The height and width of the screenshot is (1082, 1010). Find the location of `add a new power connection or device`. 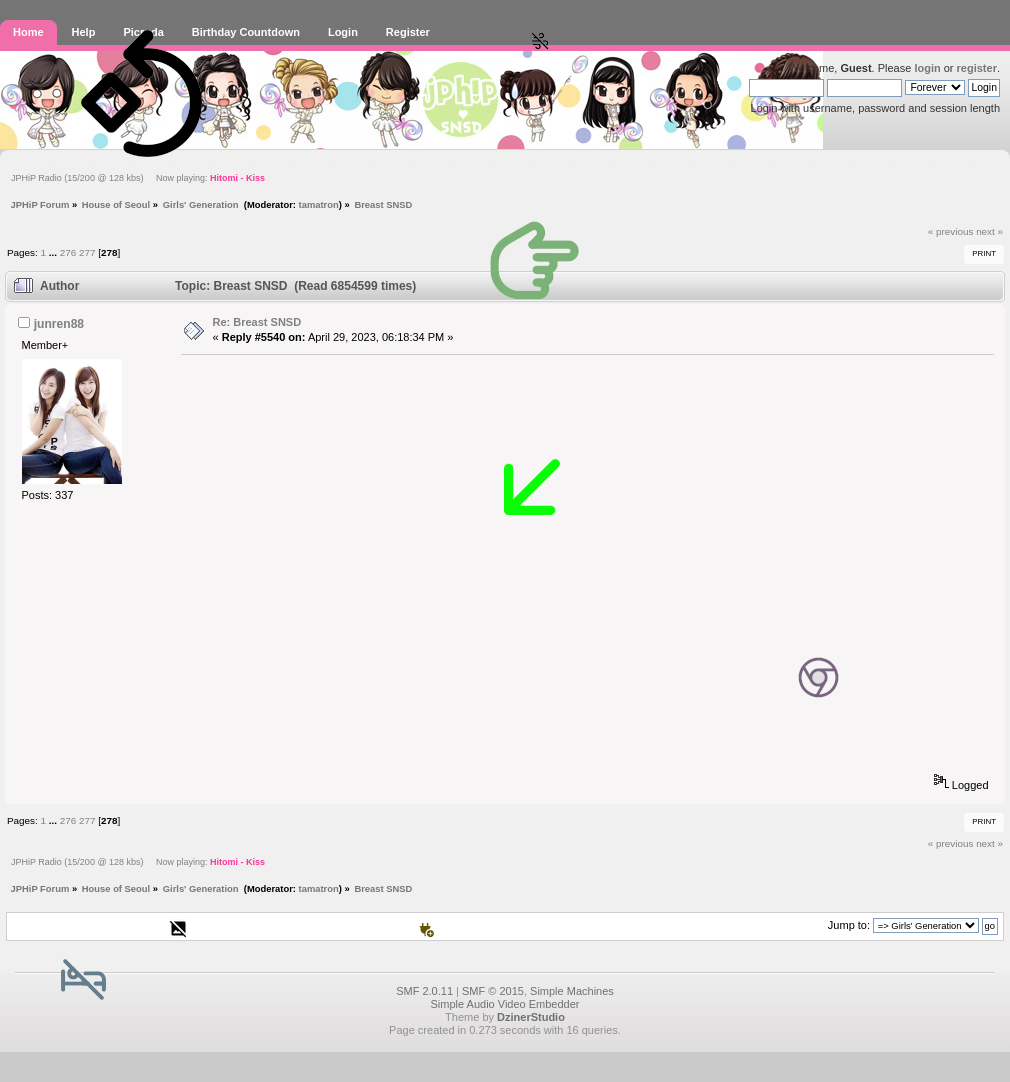

add a new power connection or device is located at coordinates (426, 930).